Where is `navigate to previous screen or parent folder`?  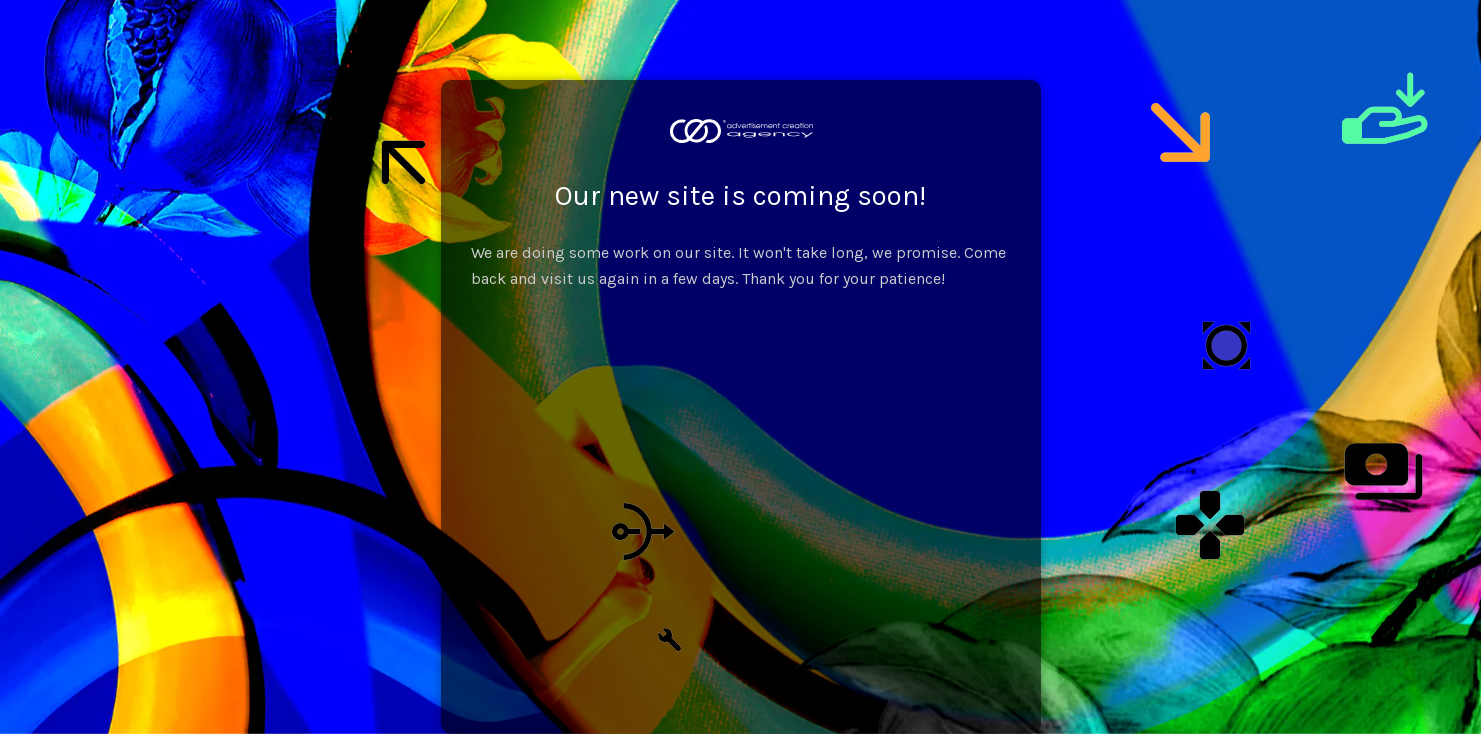
navigate to previous screen or parent folder is located at coordinates (403, 162).